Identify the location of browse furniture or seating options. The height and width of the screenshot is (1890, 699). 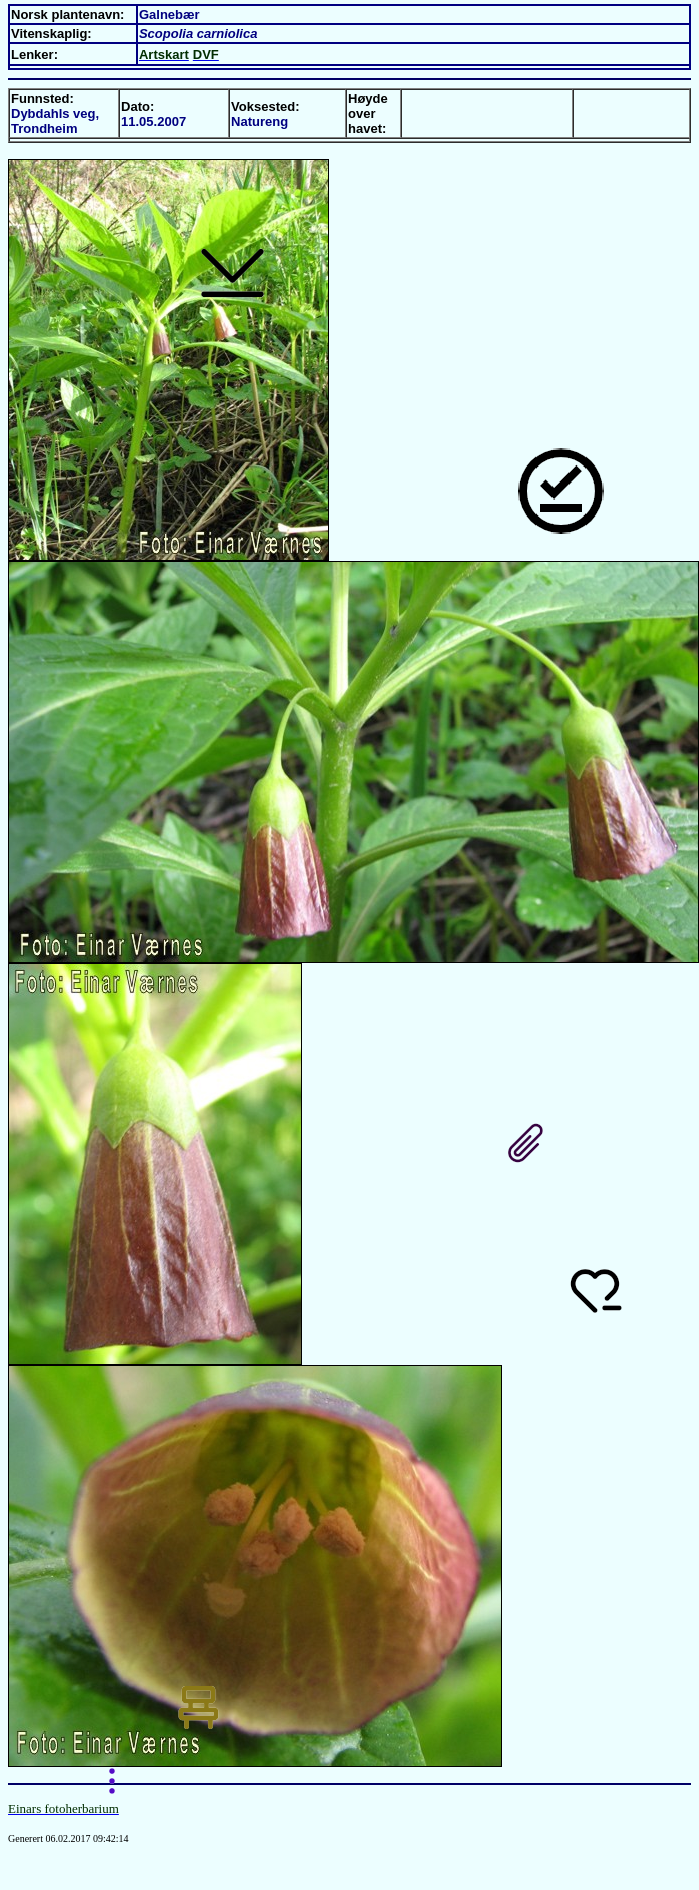
(198, 1707).